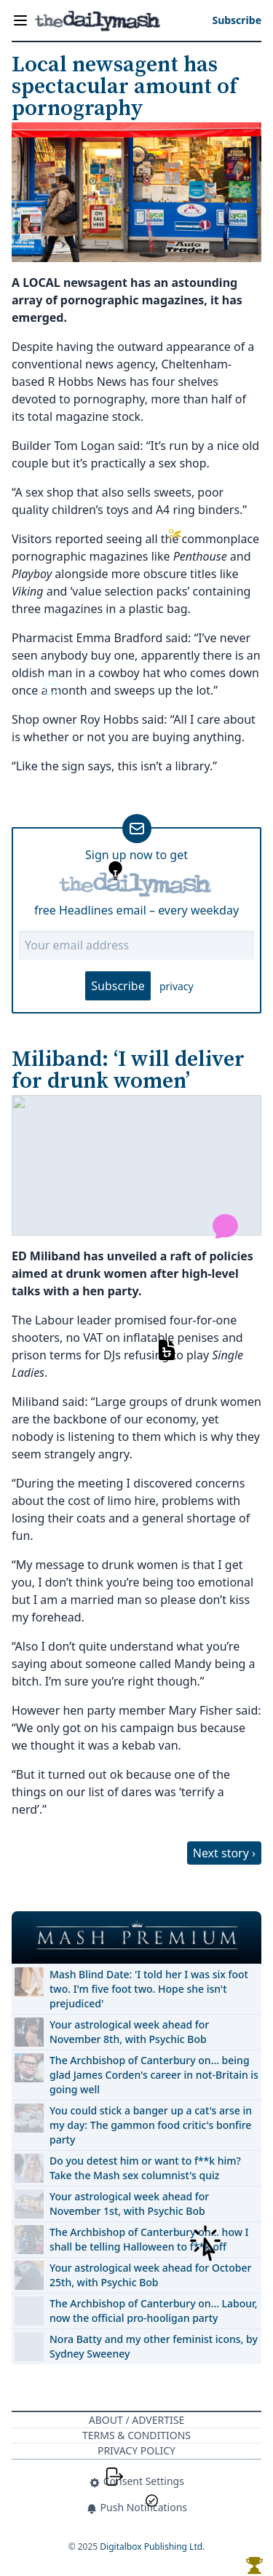 The width and height of the screenshot is (273, 2576). Describe the element at coordinates (50, 685) in the screenshot. I see `view bitcoin balance or wallet` at that location.